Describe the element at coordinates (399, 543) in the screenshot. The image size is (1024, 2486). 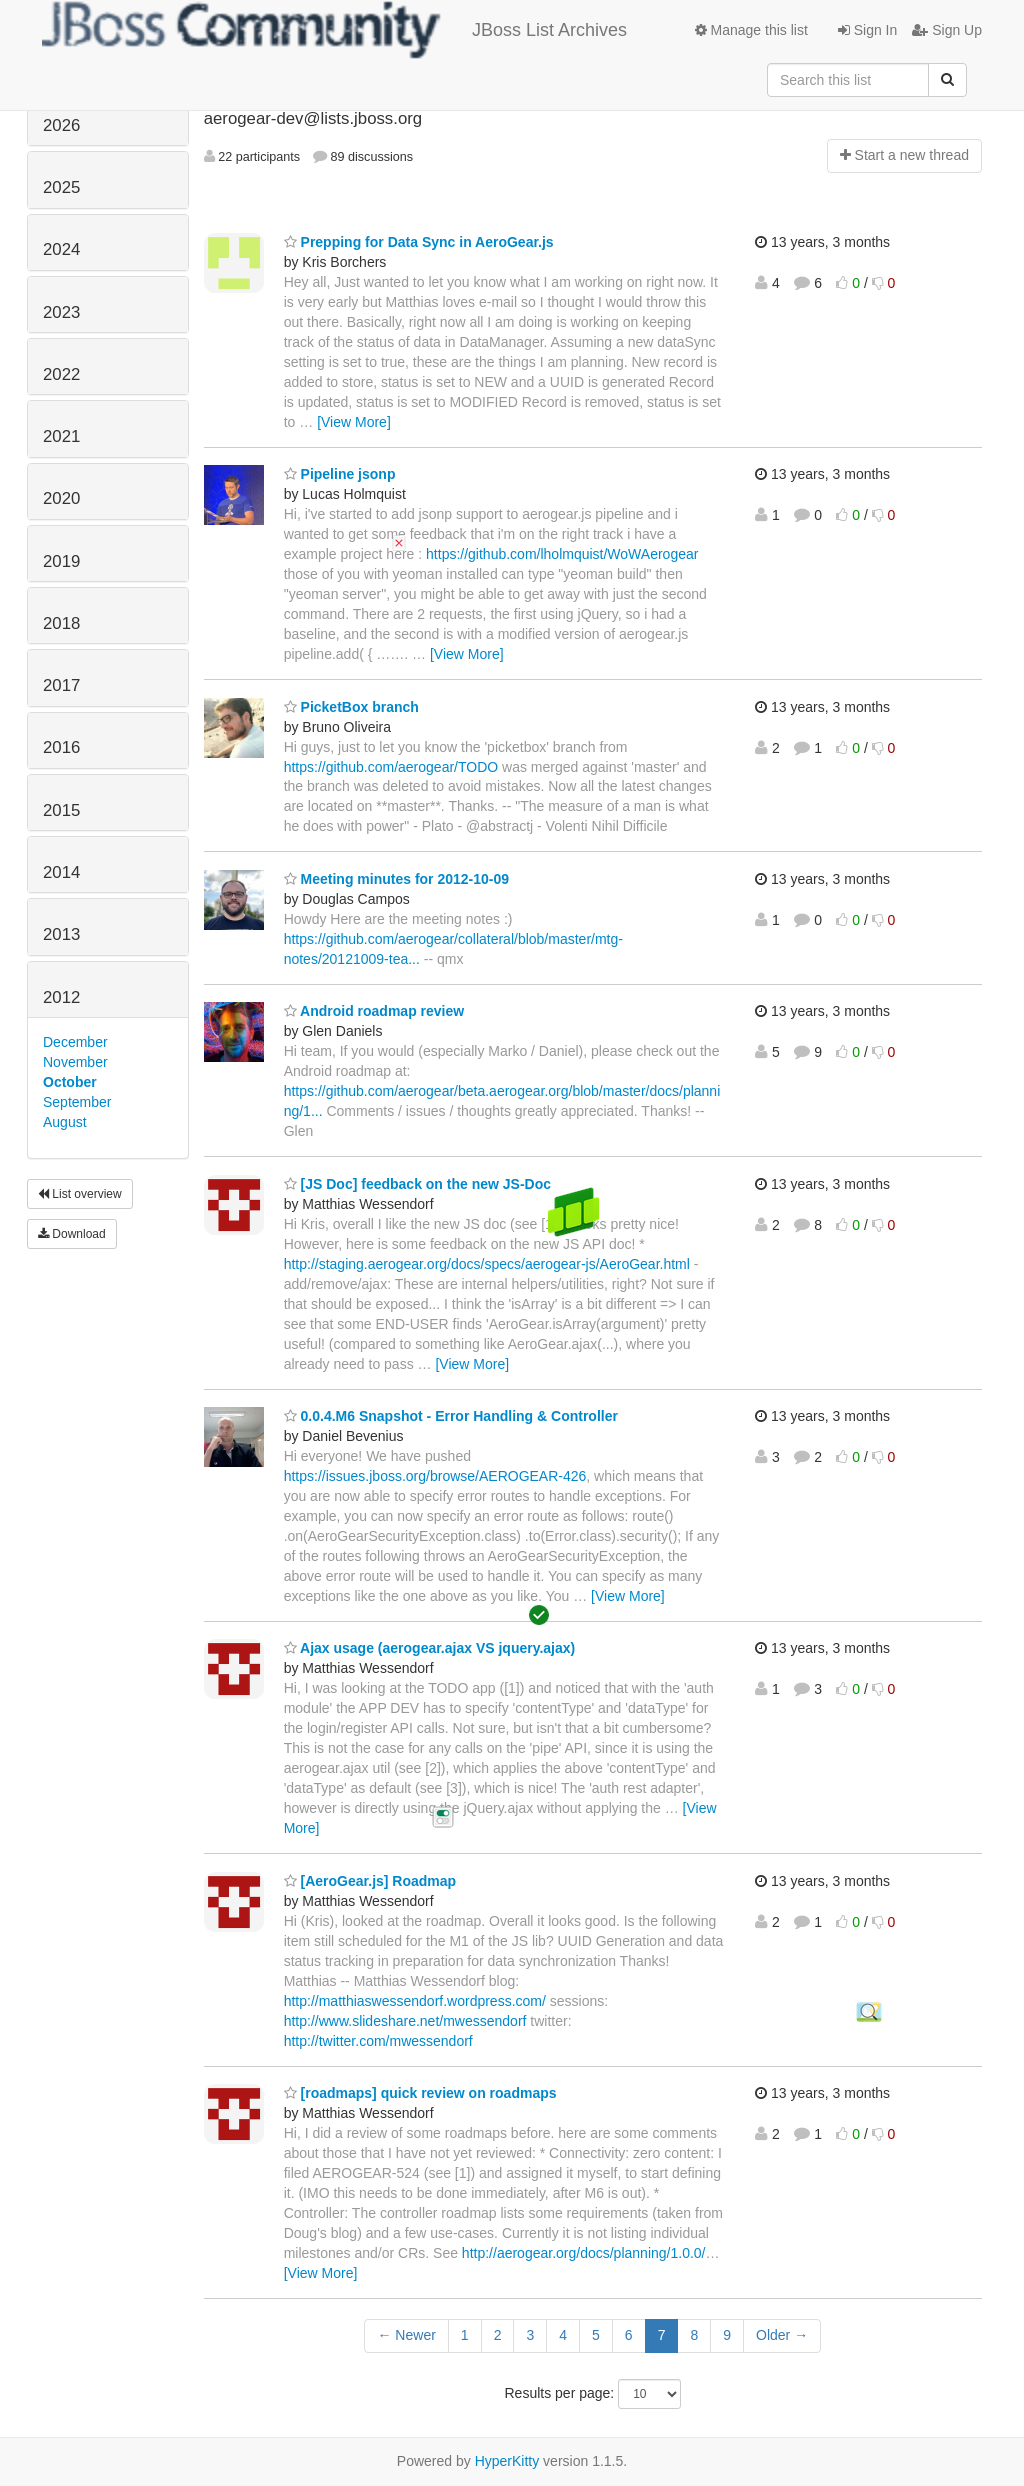
I see `a broken or invalid symbolic link file` at that location.